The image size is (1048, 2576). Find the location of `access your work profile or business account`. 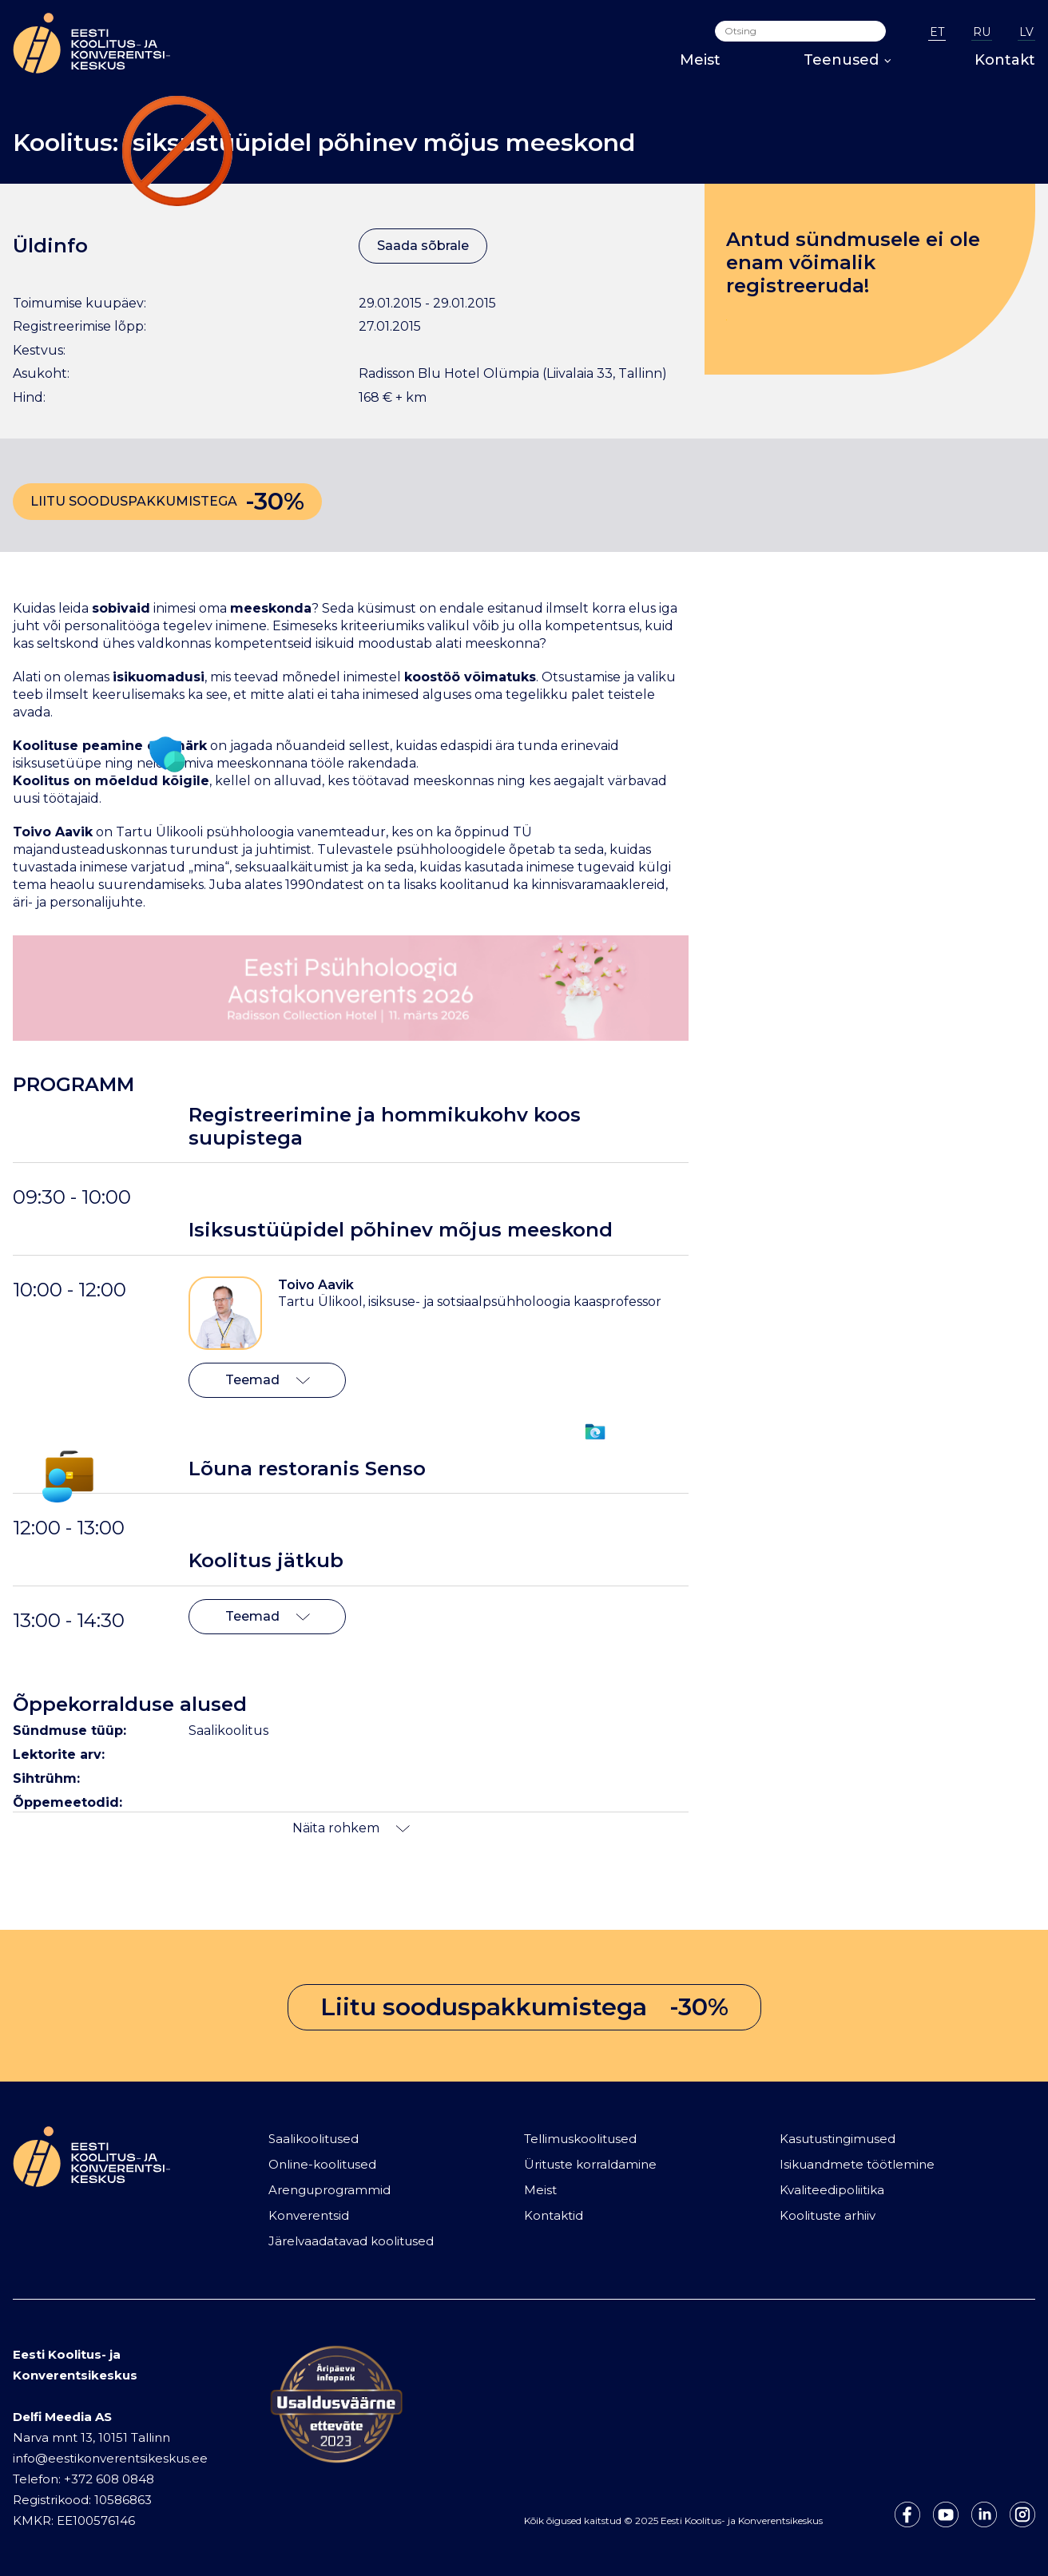

access your work profile or business account is located at coordinates (69, 1475).